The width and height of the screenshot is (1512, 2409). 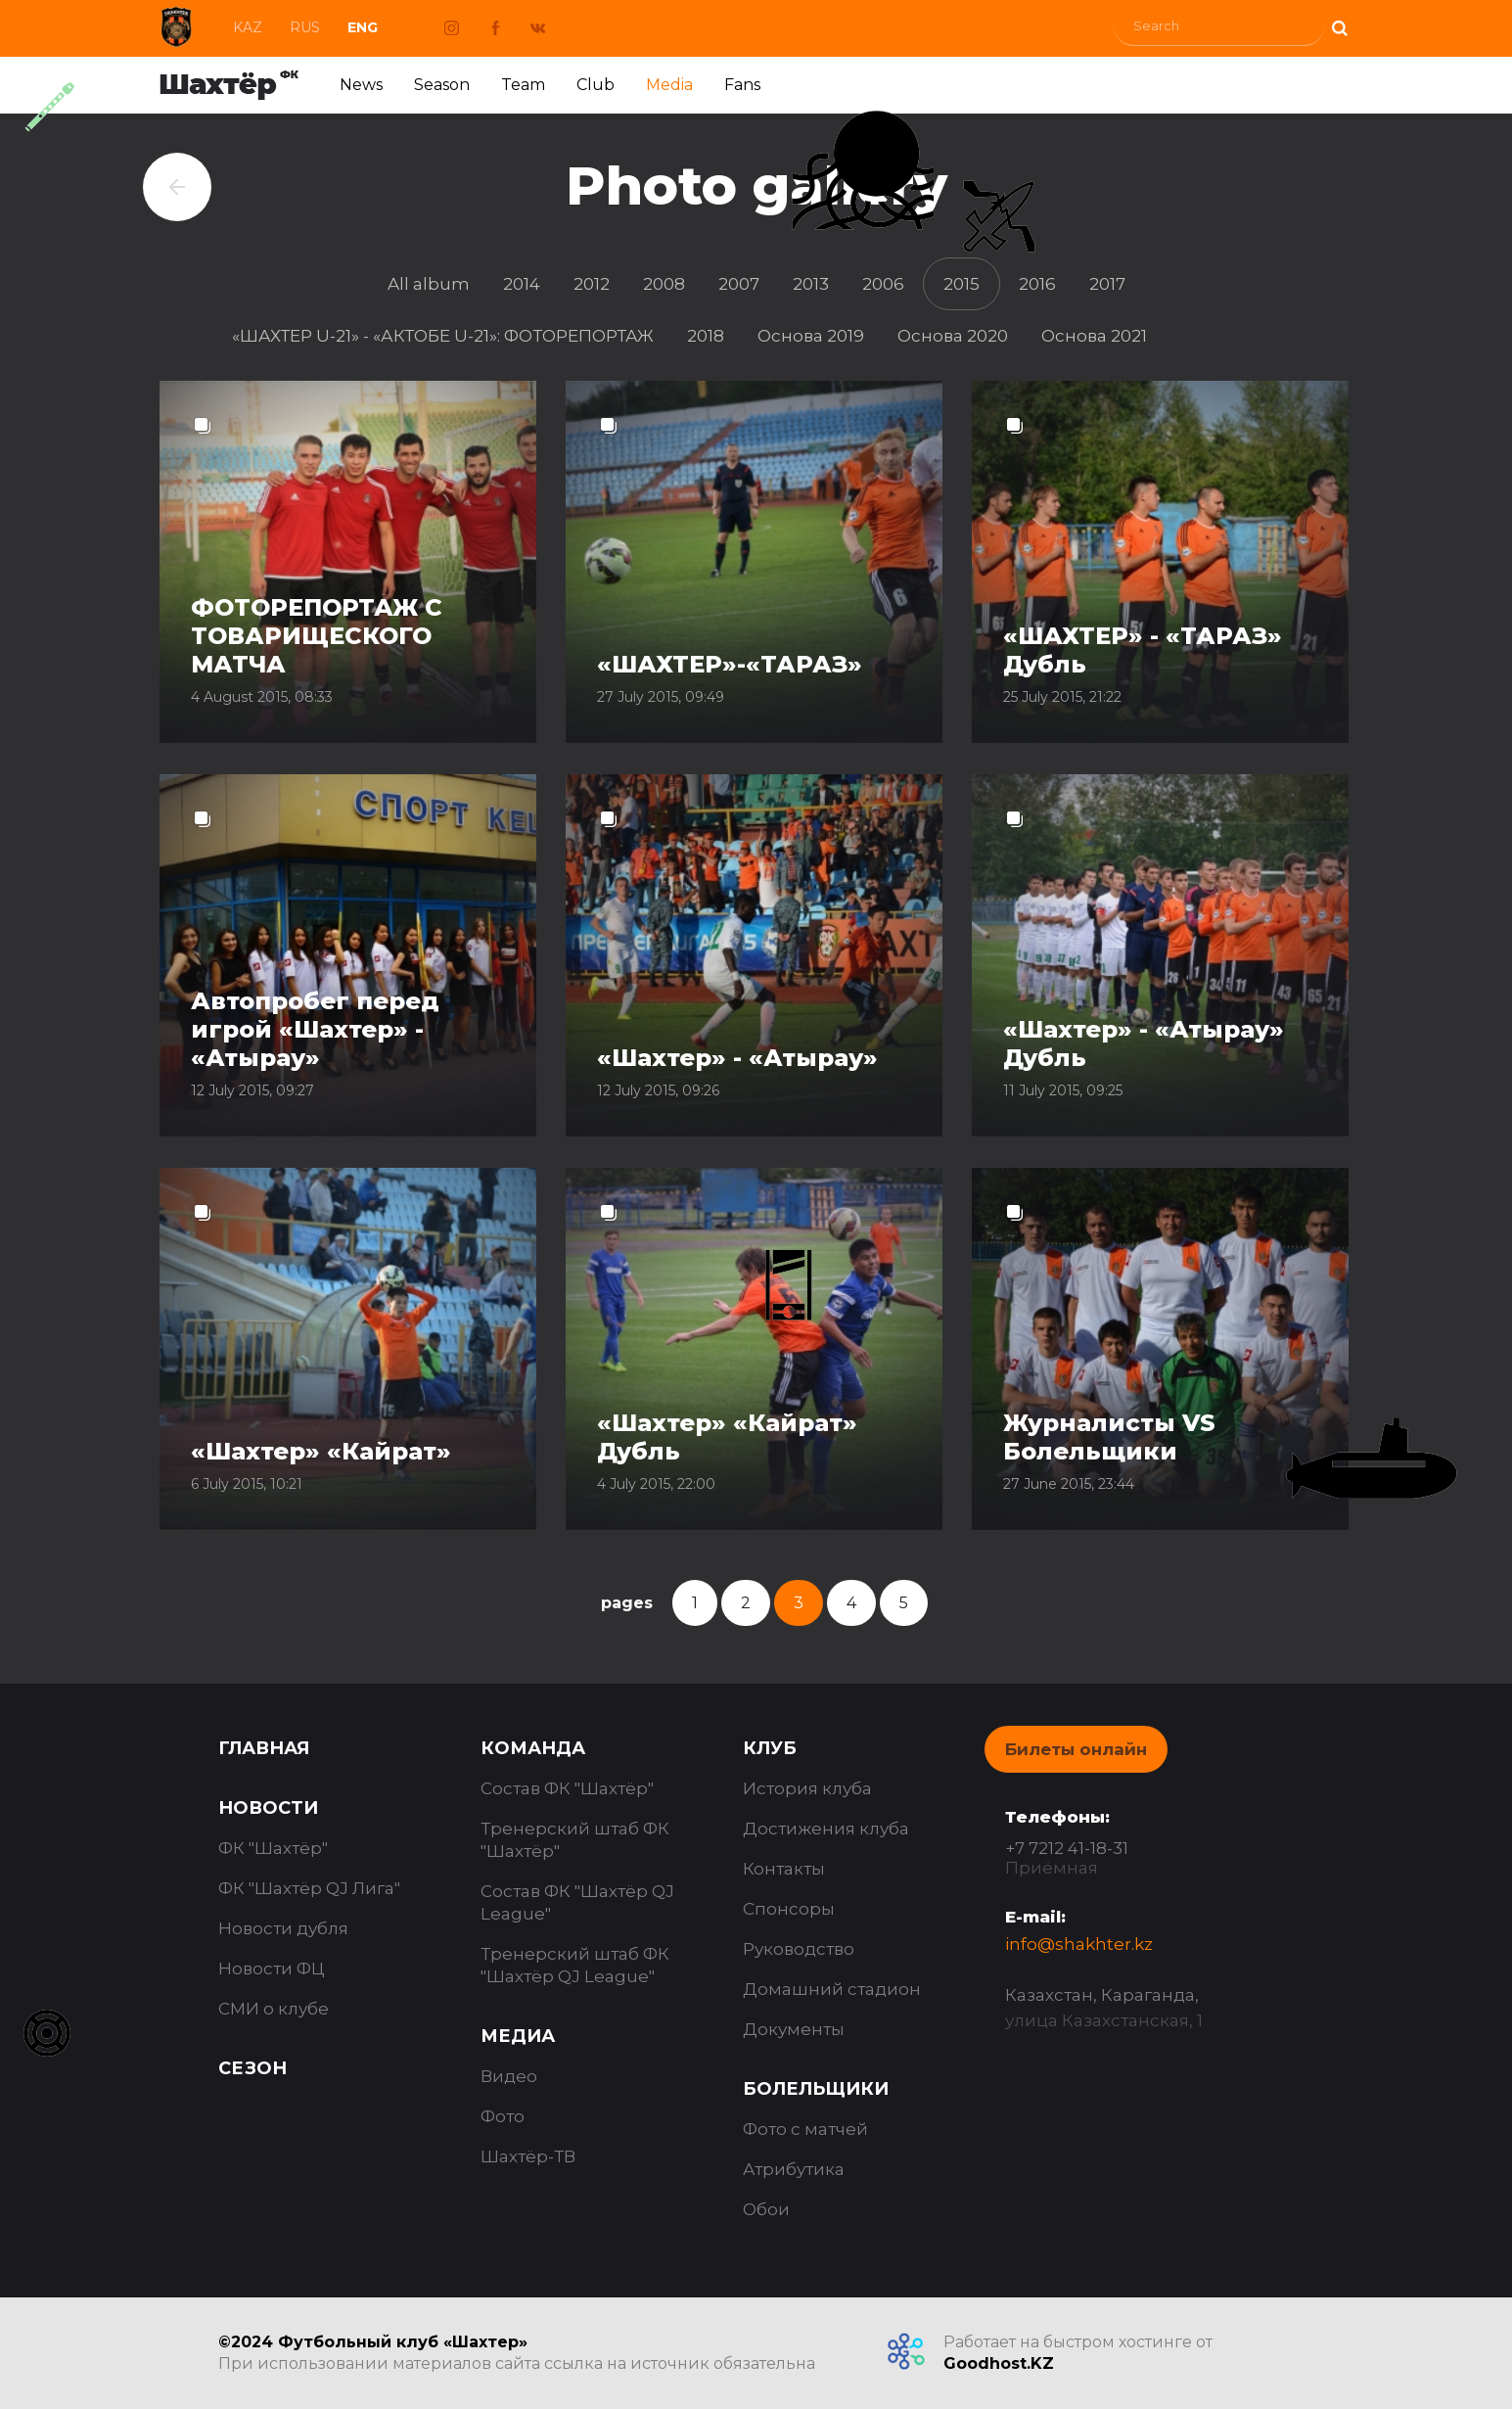 What do you see at coordinates (50, 107) in the screenshot?
I see `access music or audio player` at bounding box center [50, 107].